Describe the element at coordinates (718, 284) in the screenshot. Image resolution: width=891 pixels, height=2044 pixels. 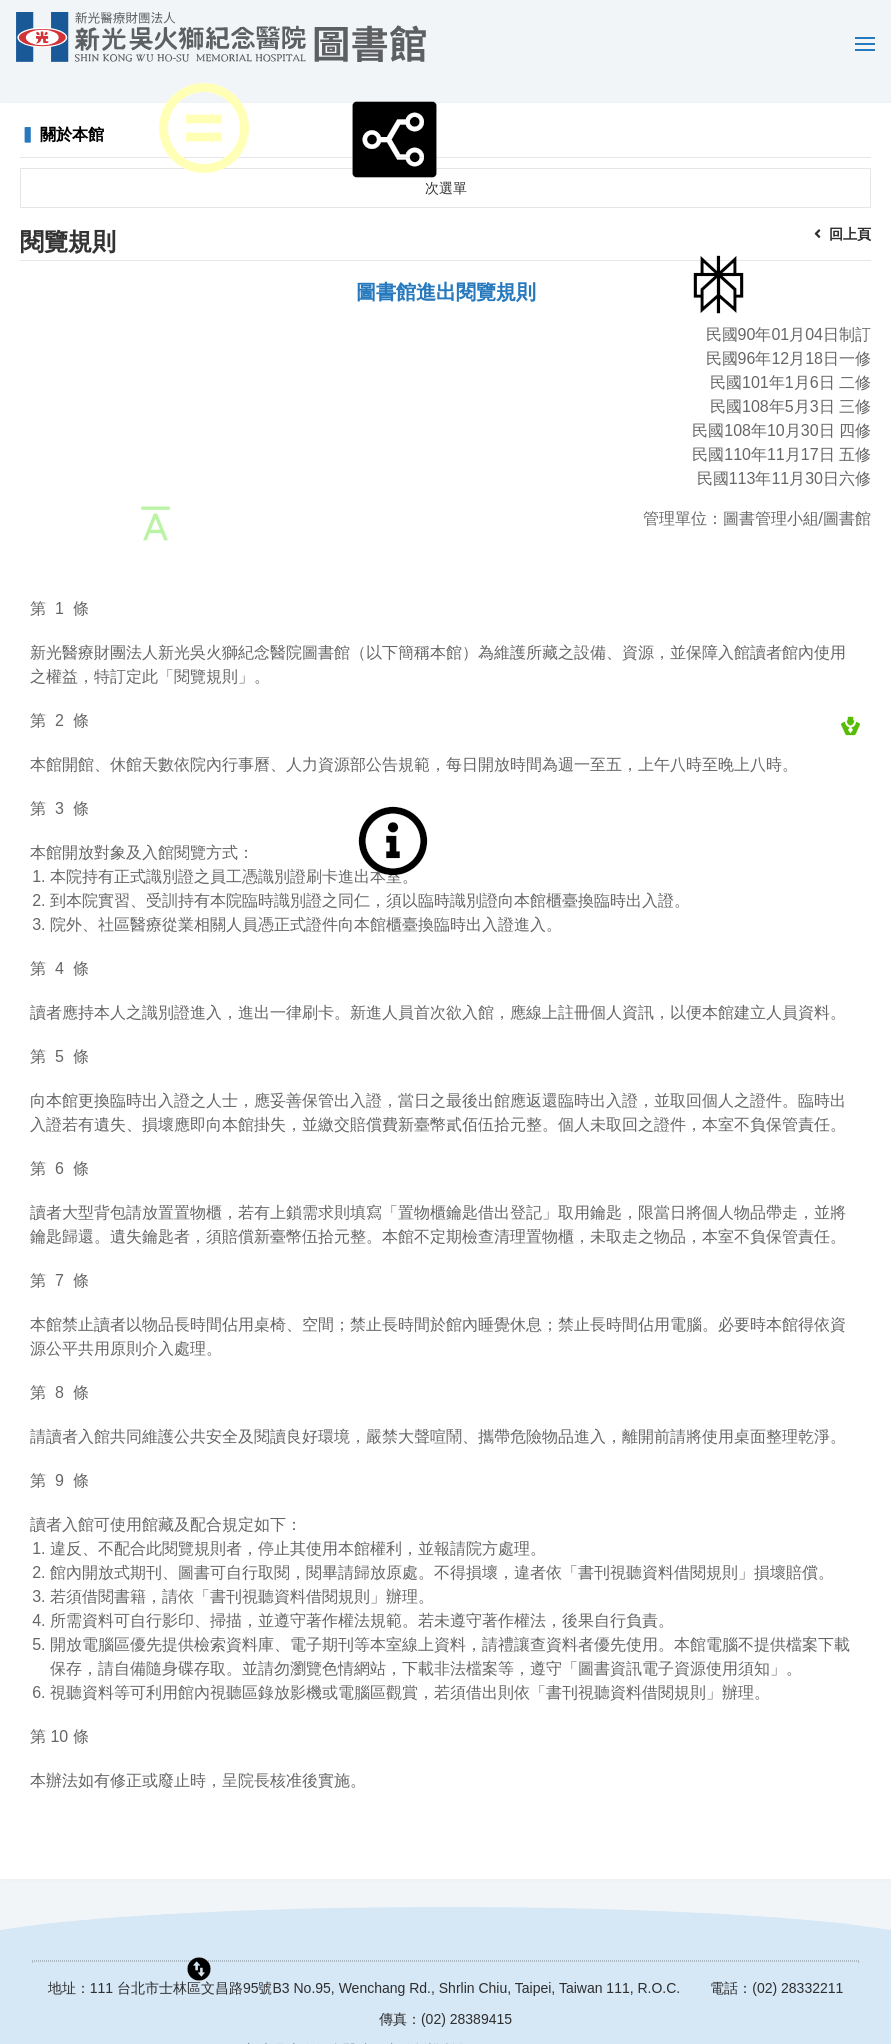
I see `open the perplexity AI app` at that location.